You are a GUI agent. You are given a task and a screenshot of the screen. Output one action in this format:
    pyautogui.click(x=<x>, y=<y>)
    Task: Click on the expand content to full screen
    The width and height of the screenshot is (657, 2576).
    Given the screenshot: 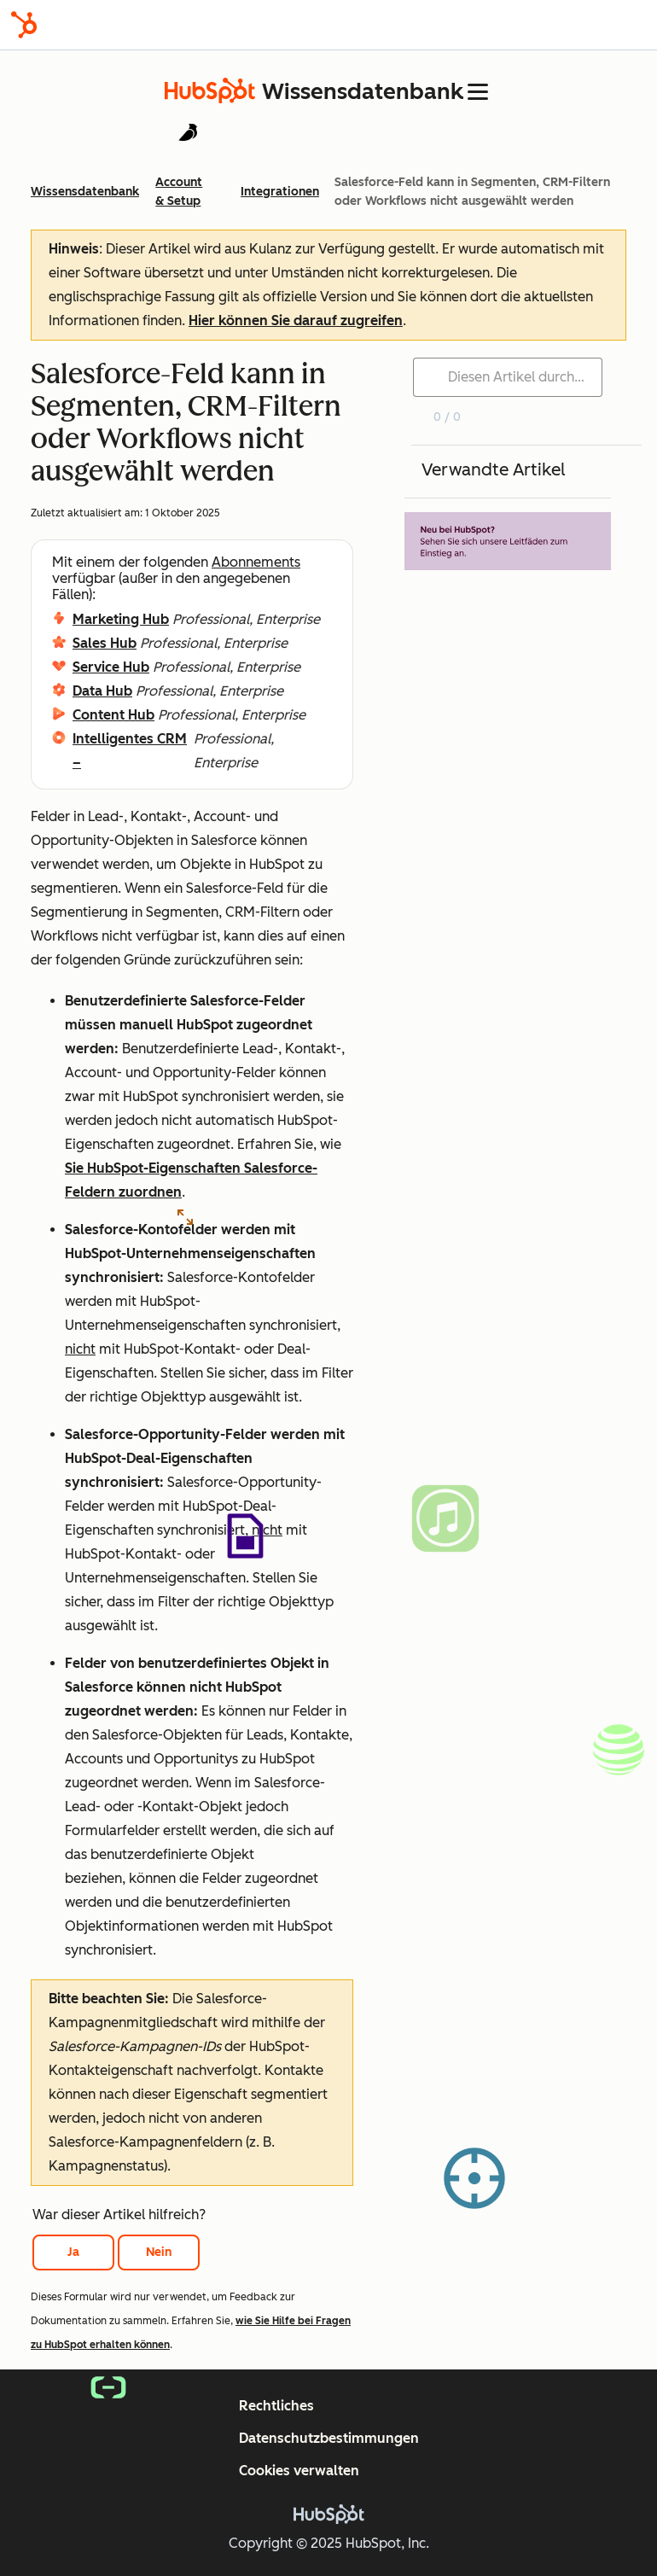 What is the action you would take?
    pyautogui.click(x=185, y=1217)
    